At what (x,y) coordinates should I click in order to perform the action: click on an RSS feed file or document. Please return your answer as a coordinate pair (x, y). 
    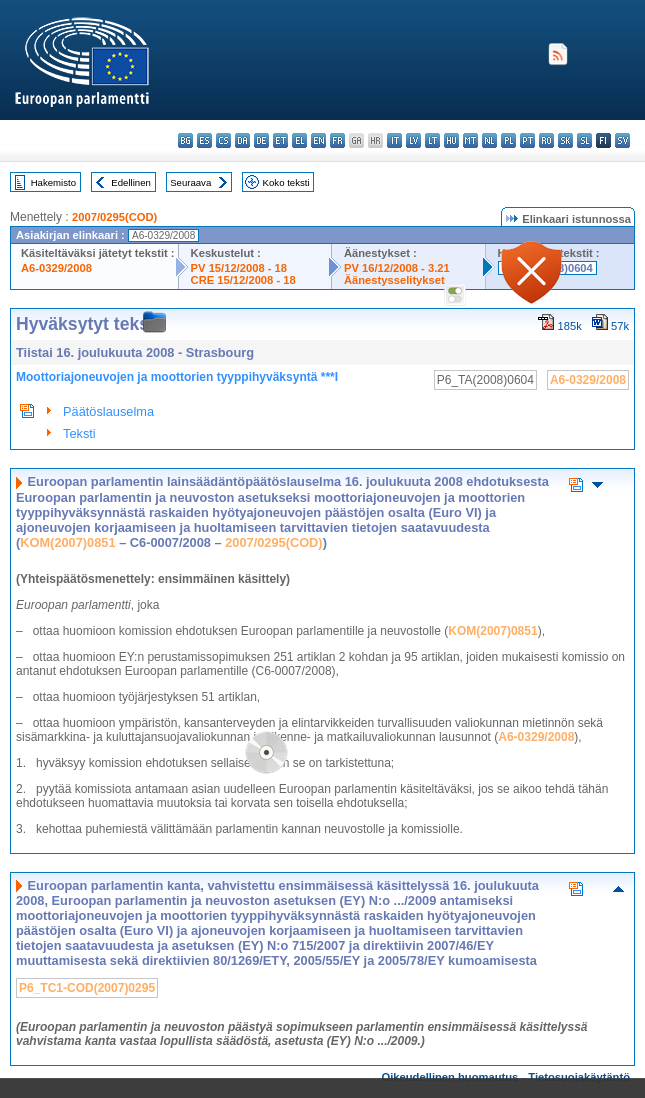
    Looking at the image, I should click on (558, 54).